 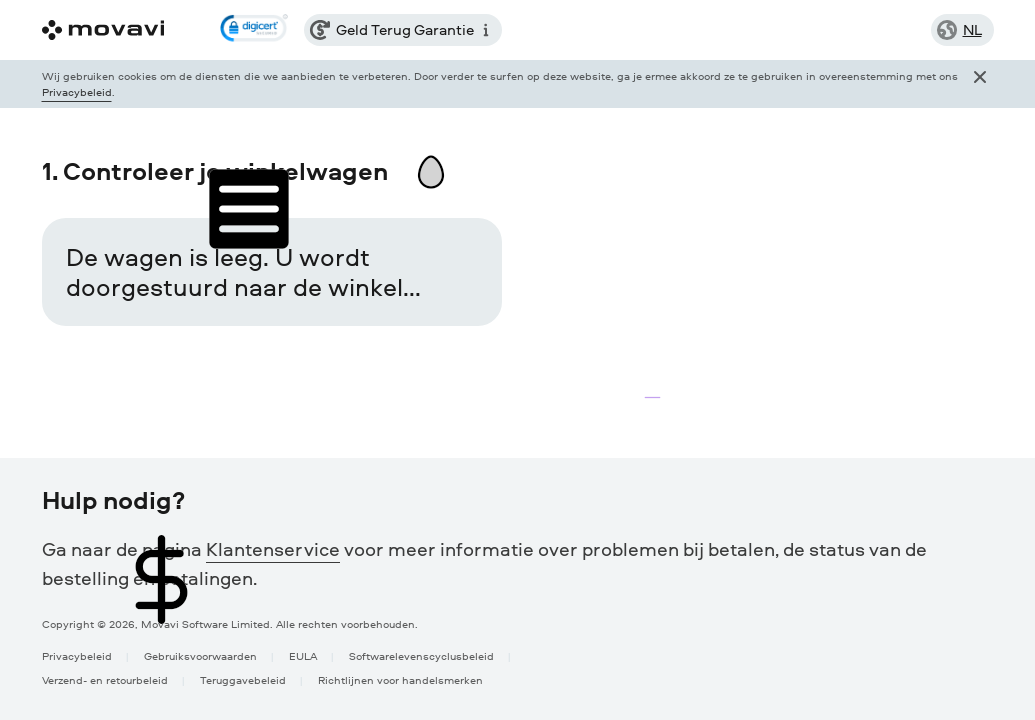 What do you see at coordinates (431, 172) in the screenshot?
I see `indicates egg or egg-related content` at bounding box center [431, 172].